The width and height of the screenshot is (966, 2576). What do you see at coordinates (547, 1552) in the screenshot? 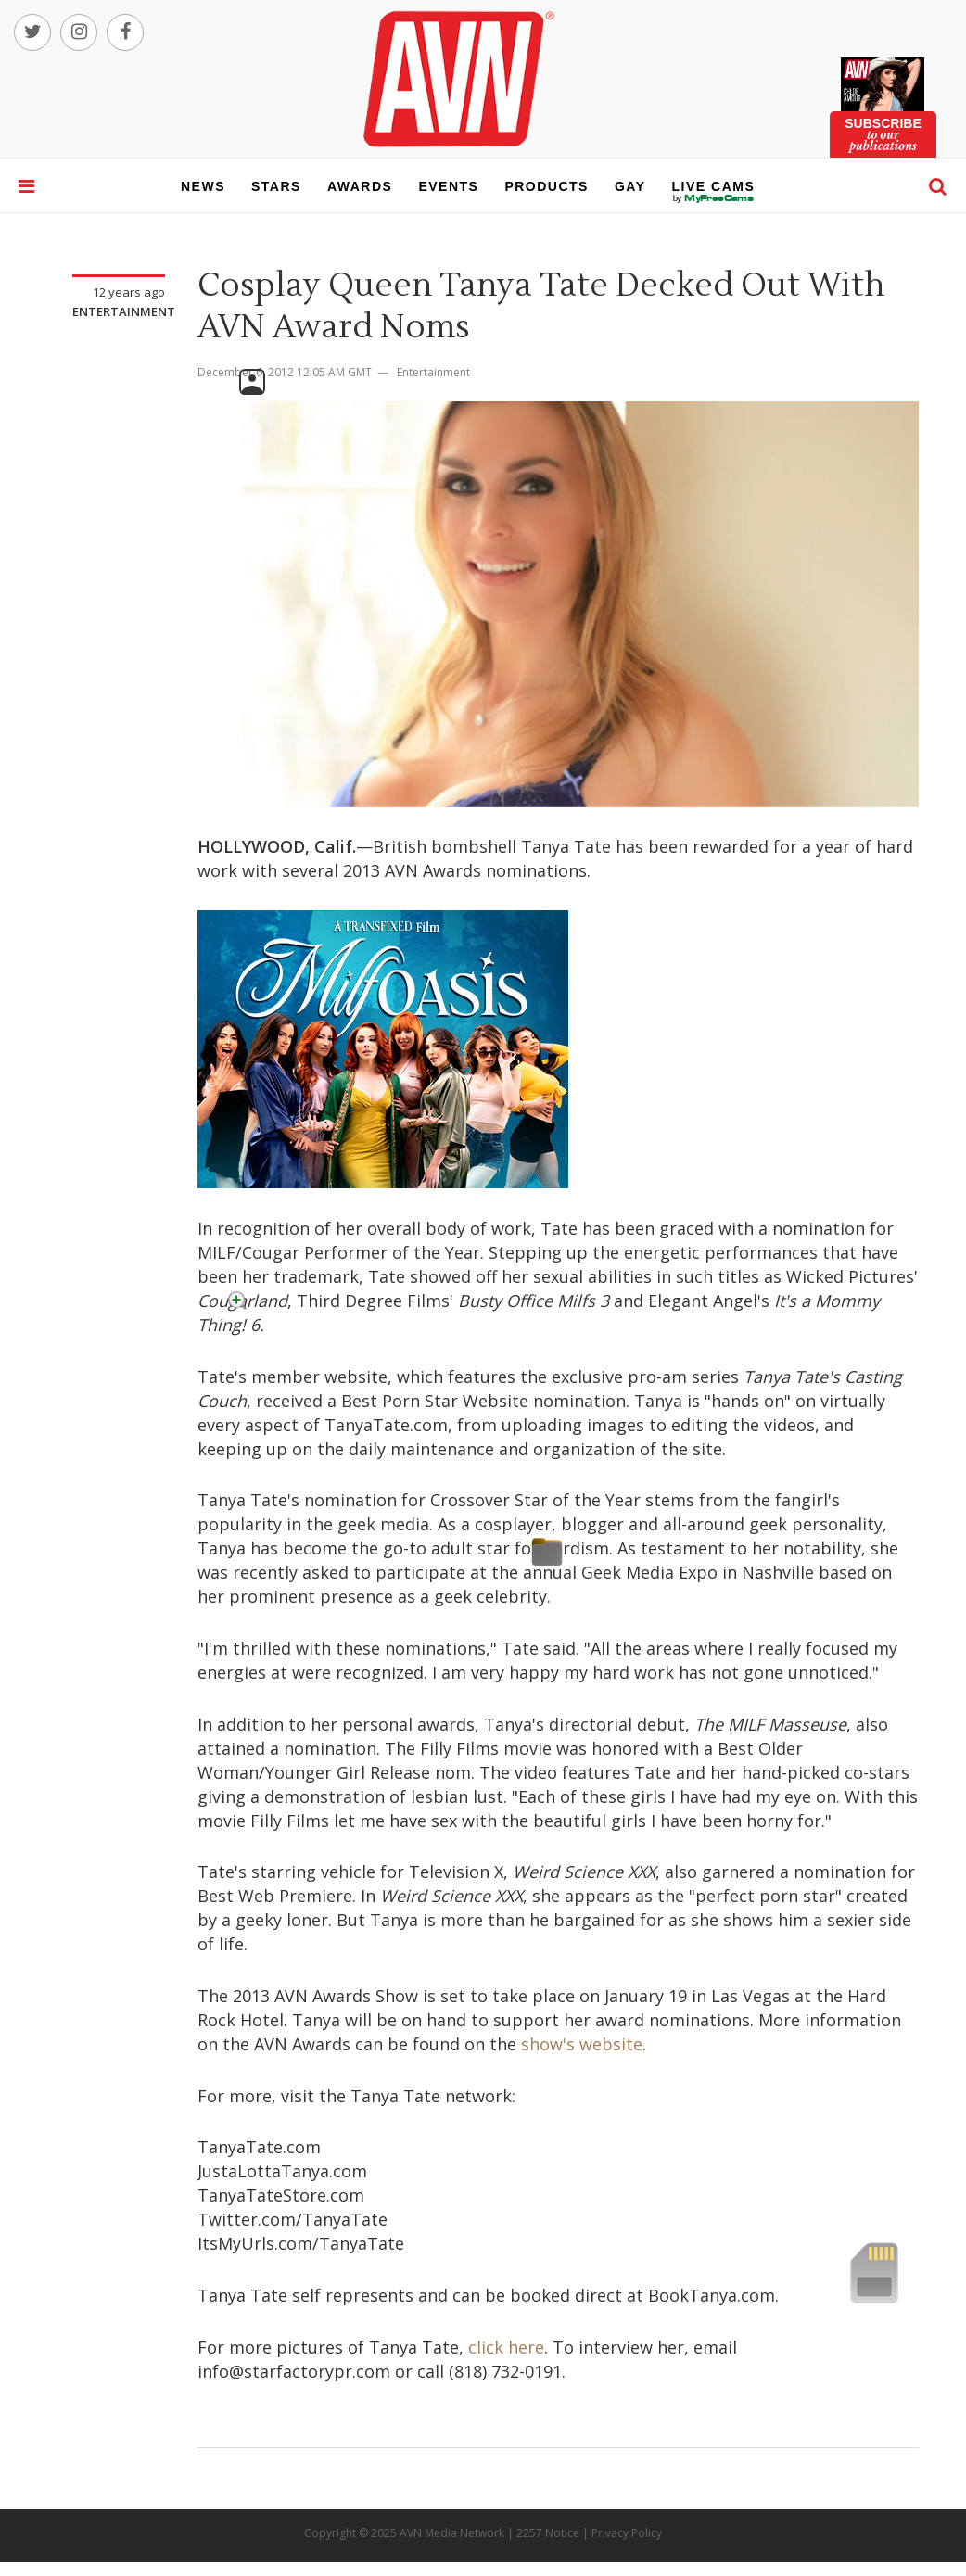
I see `open folder to view contents` at bounding box center [547, 1552].